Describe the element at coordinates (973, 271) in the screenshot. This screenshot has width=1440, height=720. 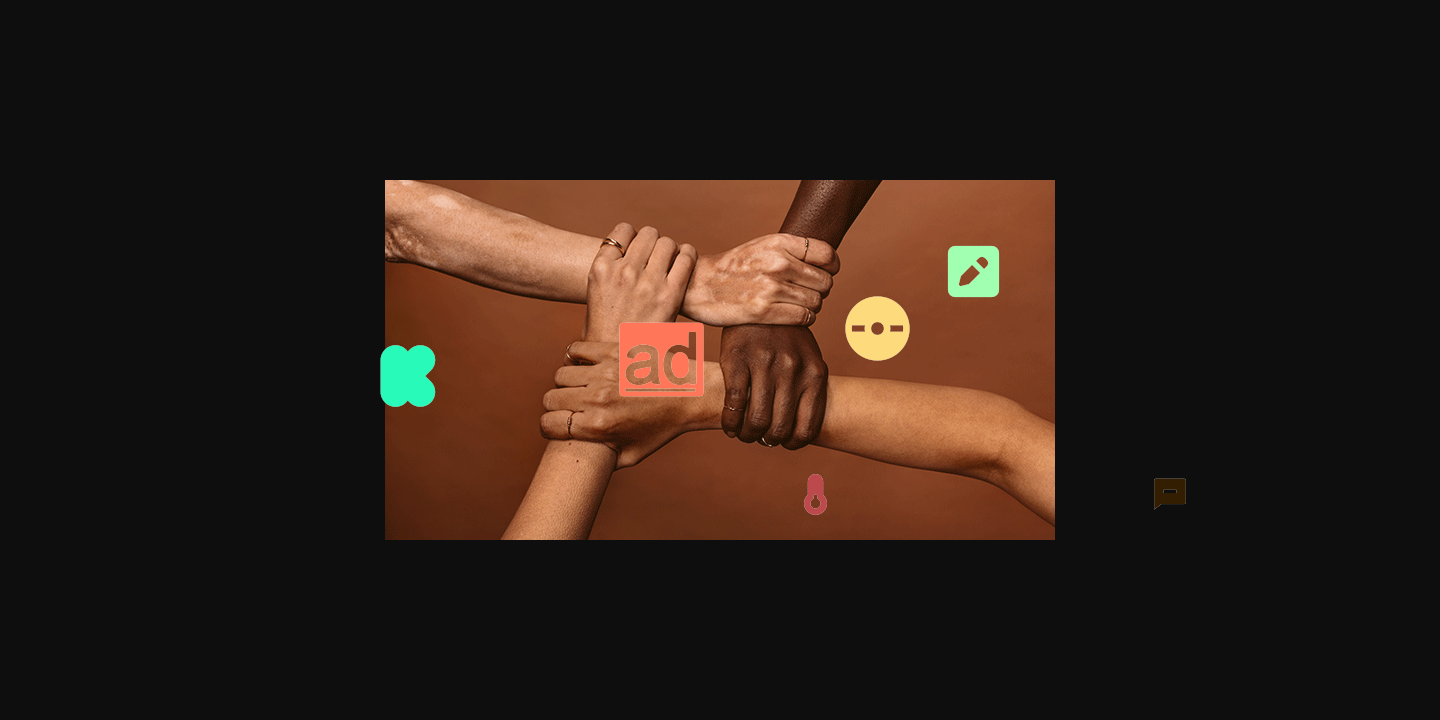
I see `edit or compose a new entry` at that location.